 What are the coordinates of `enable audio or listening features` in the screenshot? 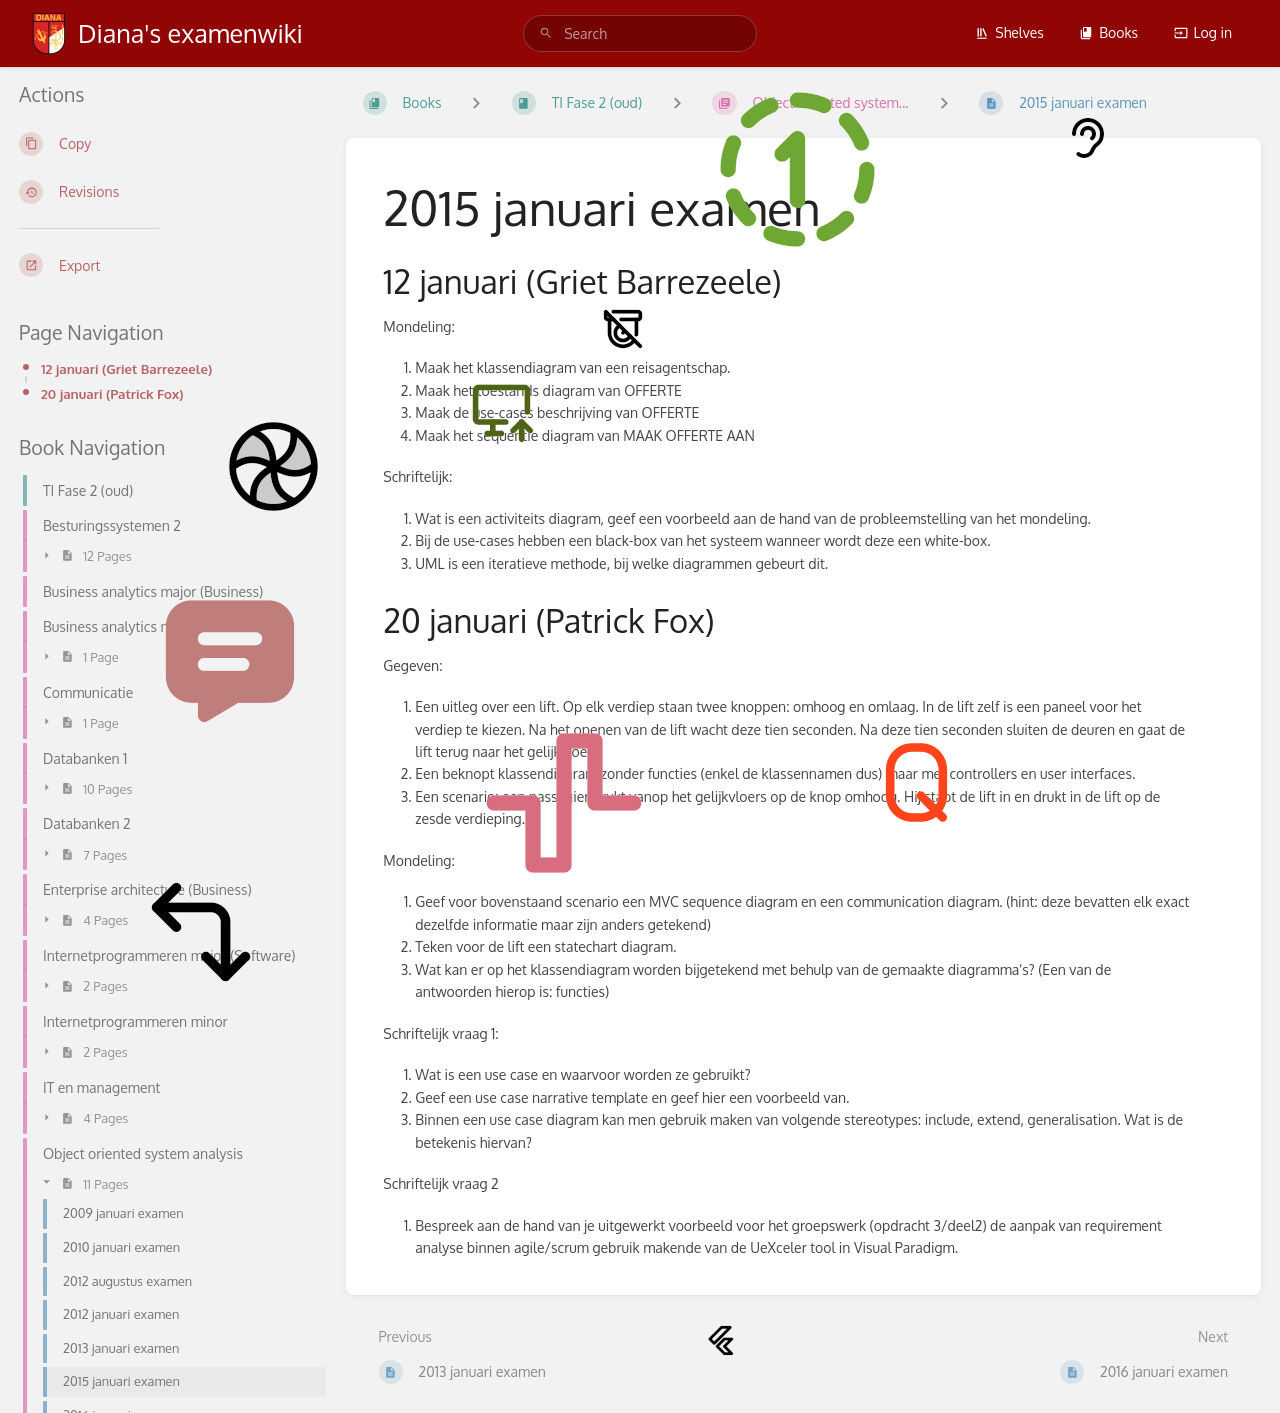 It's located at (1086, 138).